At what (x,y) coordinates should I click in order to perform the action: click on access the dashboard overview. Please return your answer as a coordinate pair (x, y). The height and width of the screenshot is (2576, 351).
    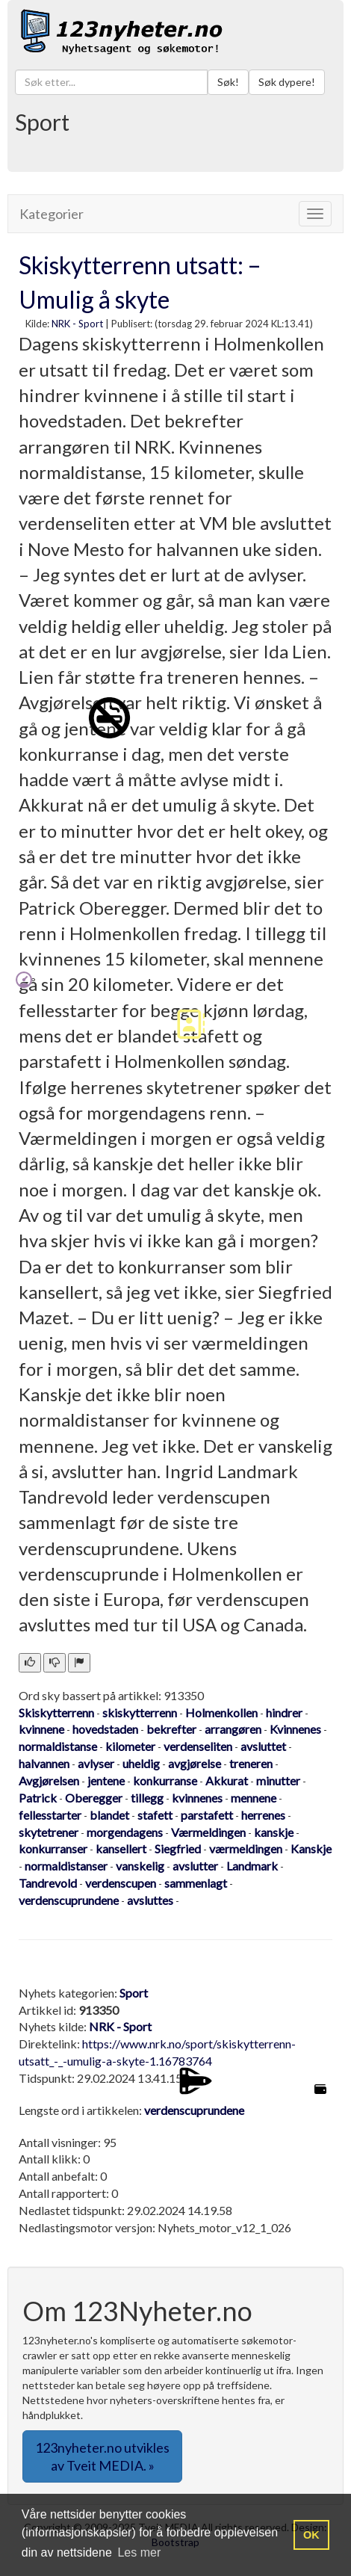
    Looking at the image, I should click on (24, 980).